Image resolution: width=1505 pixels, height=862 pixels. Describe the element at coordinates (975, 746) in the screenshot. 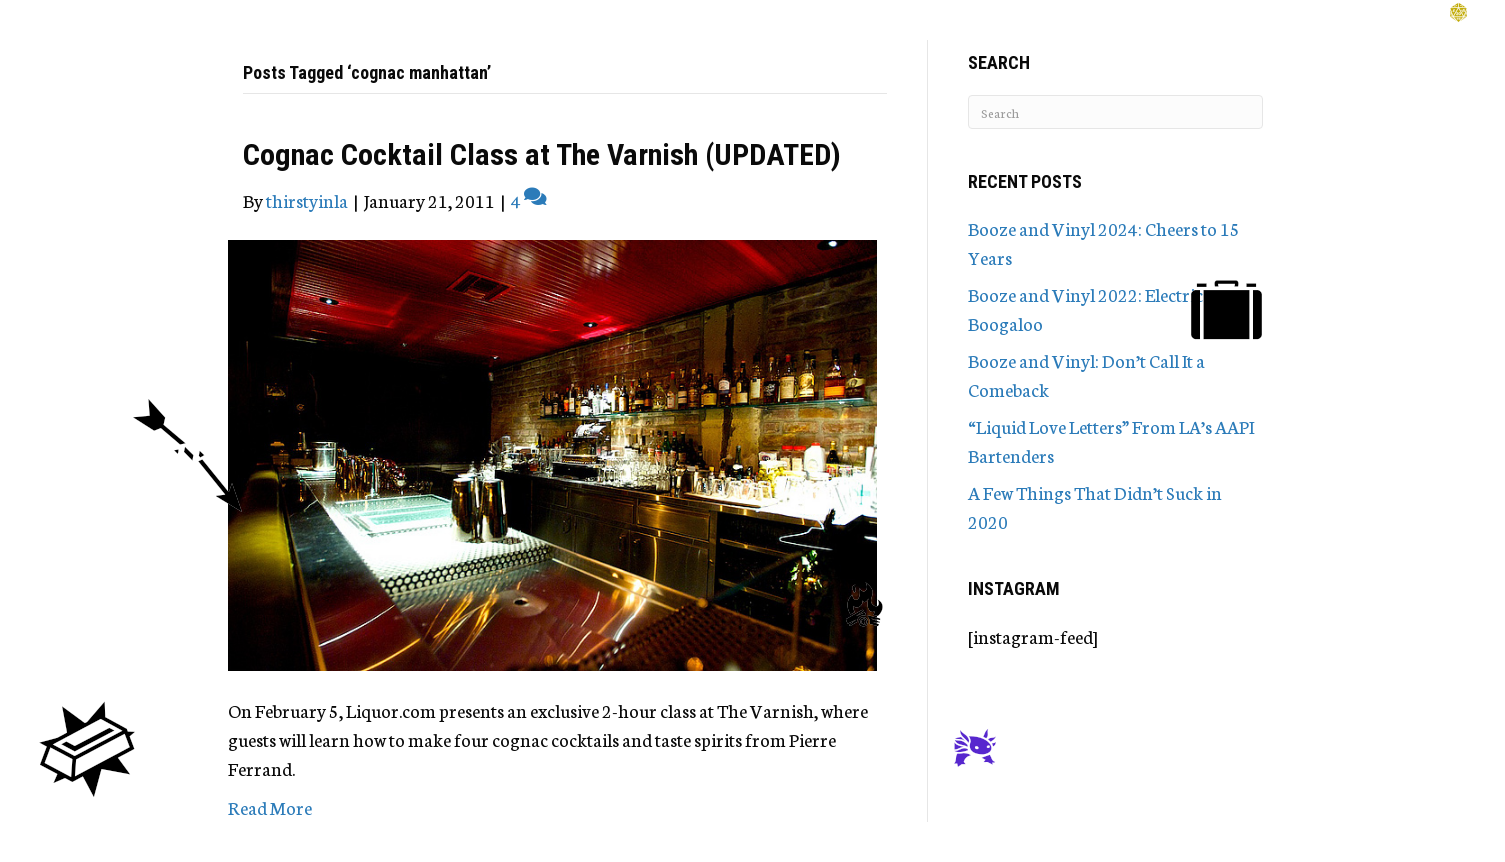

I see `axolotl character or mascot icon` at that location.